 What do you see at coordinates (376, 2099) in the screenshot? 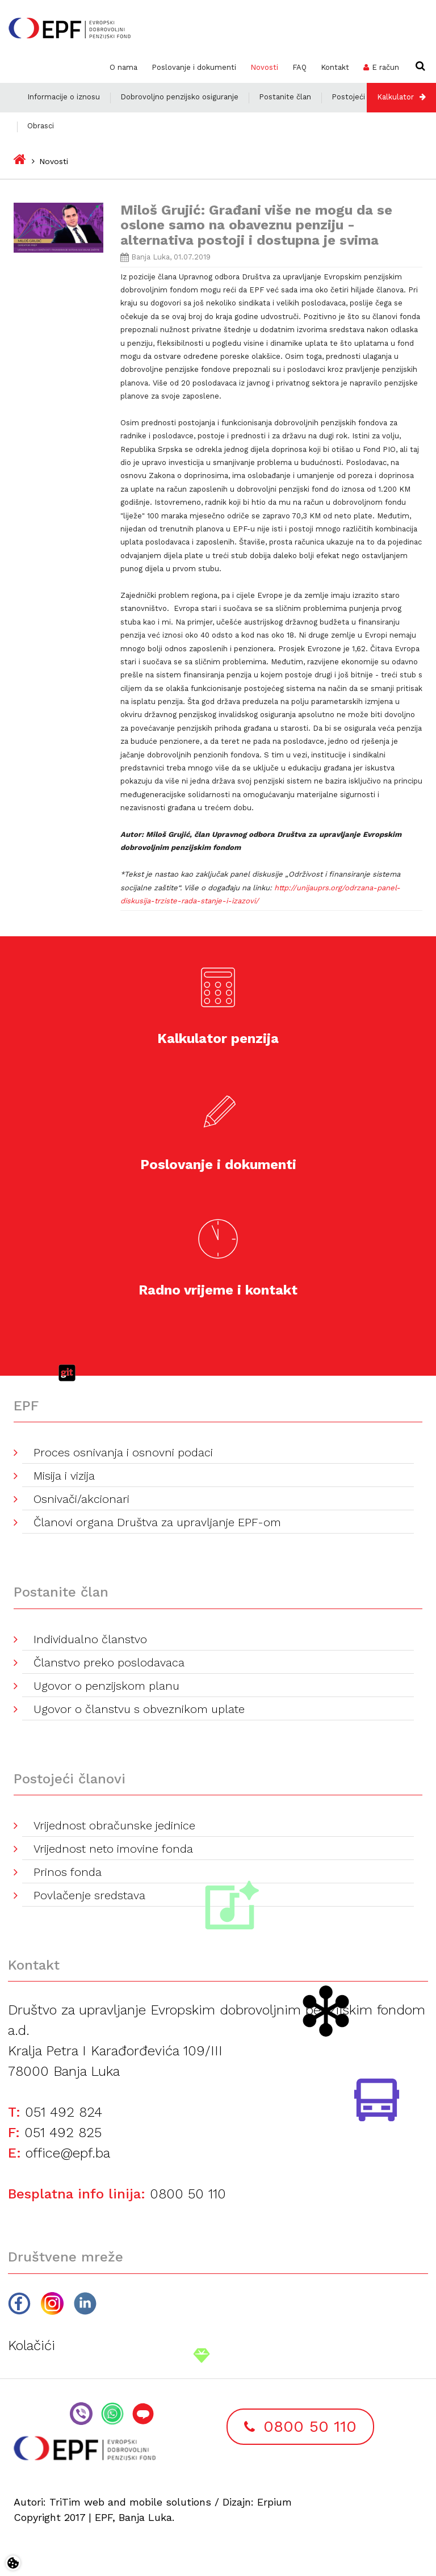
I see `view public transit options` at bounding box center [376, 2099].